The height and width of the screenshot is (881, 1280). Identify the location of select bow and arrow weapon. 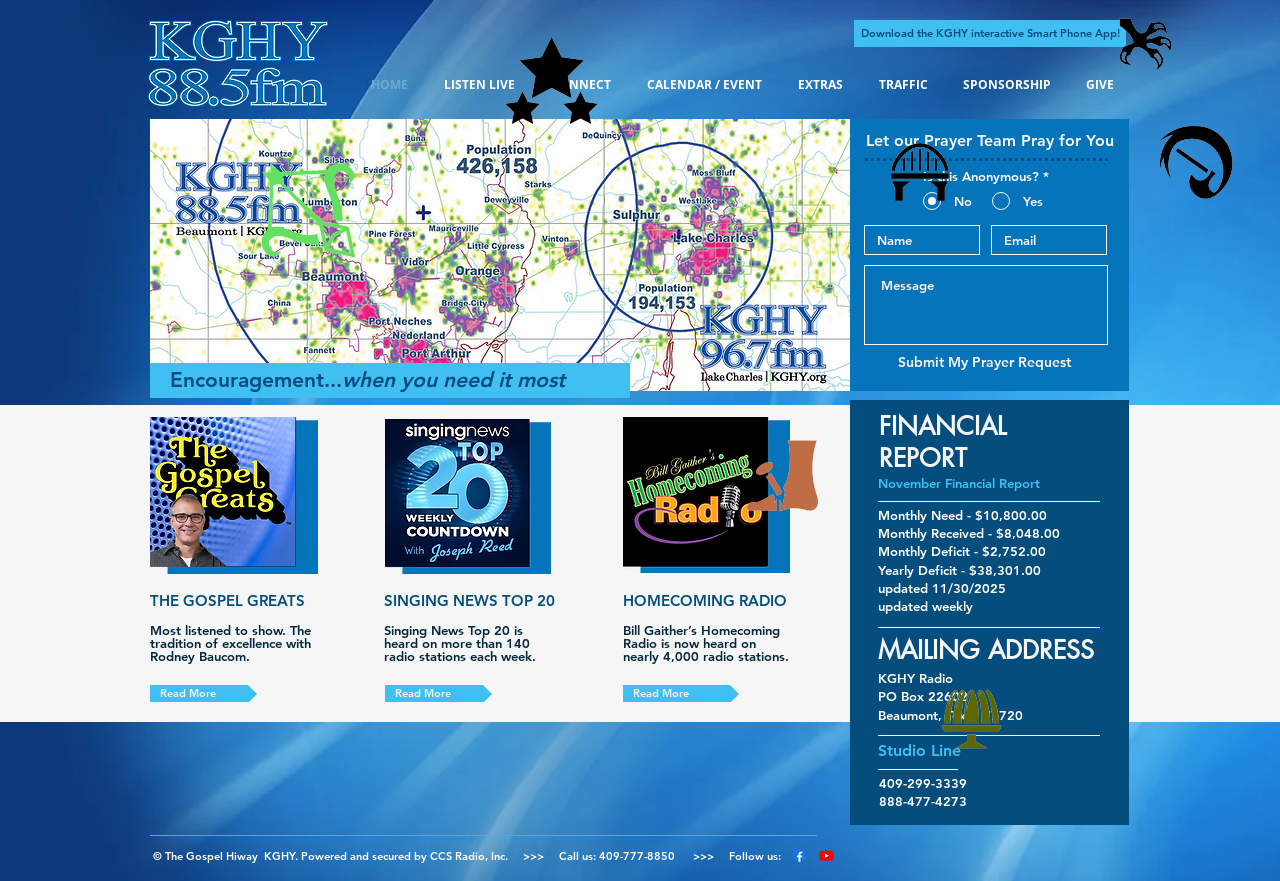
(308, 210).